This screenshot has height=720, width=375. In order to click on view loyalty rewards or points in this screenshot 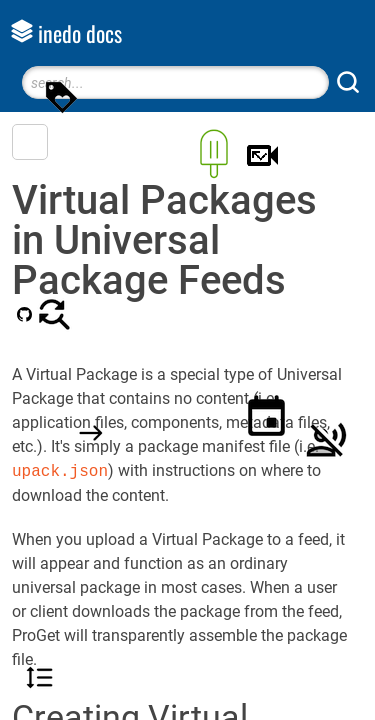, I will do `click(61, 97)`.